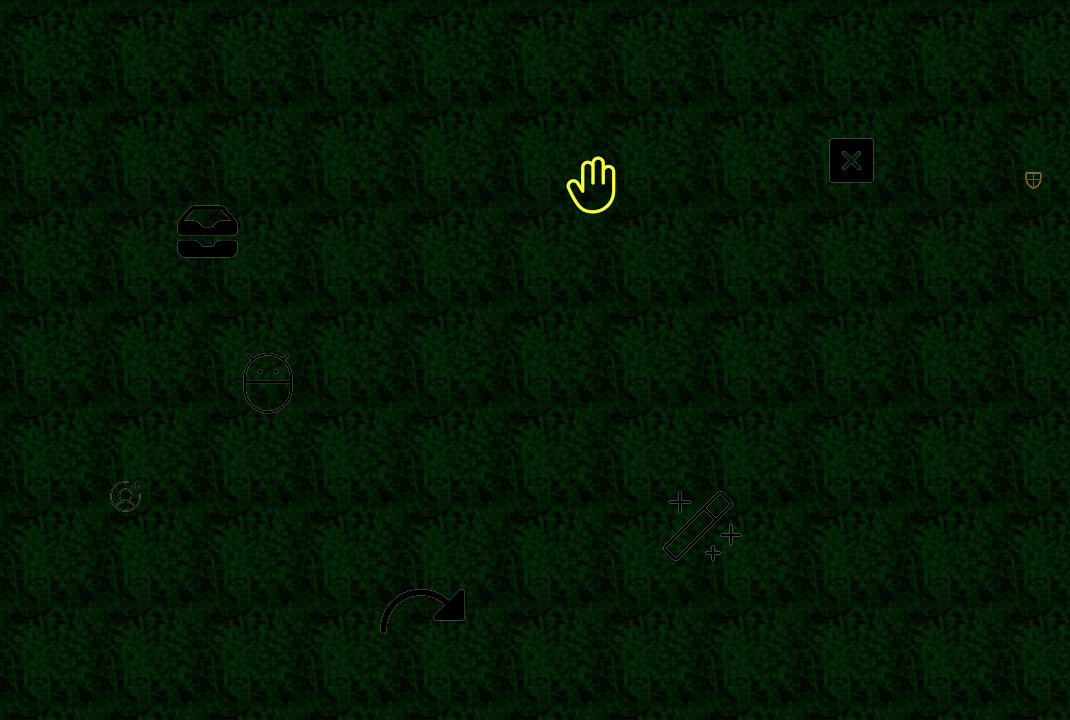  Describe the element at coordinates (125, 496) in the screenshot. I see `add a new user or contact` at that location.